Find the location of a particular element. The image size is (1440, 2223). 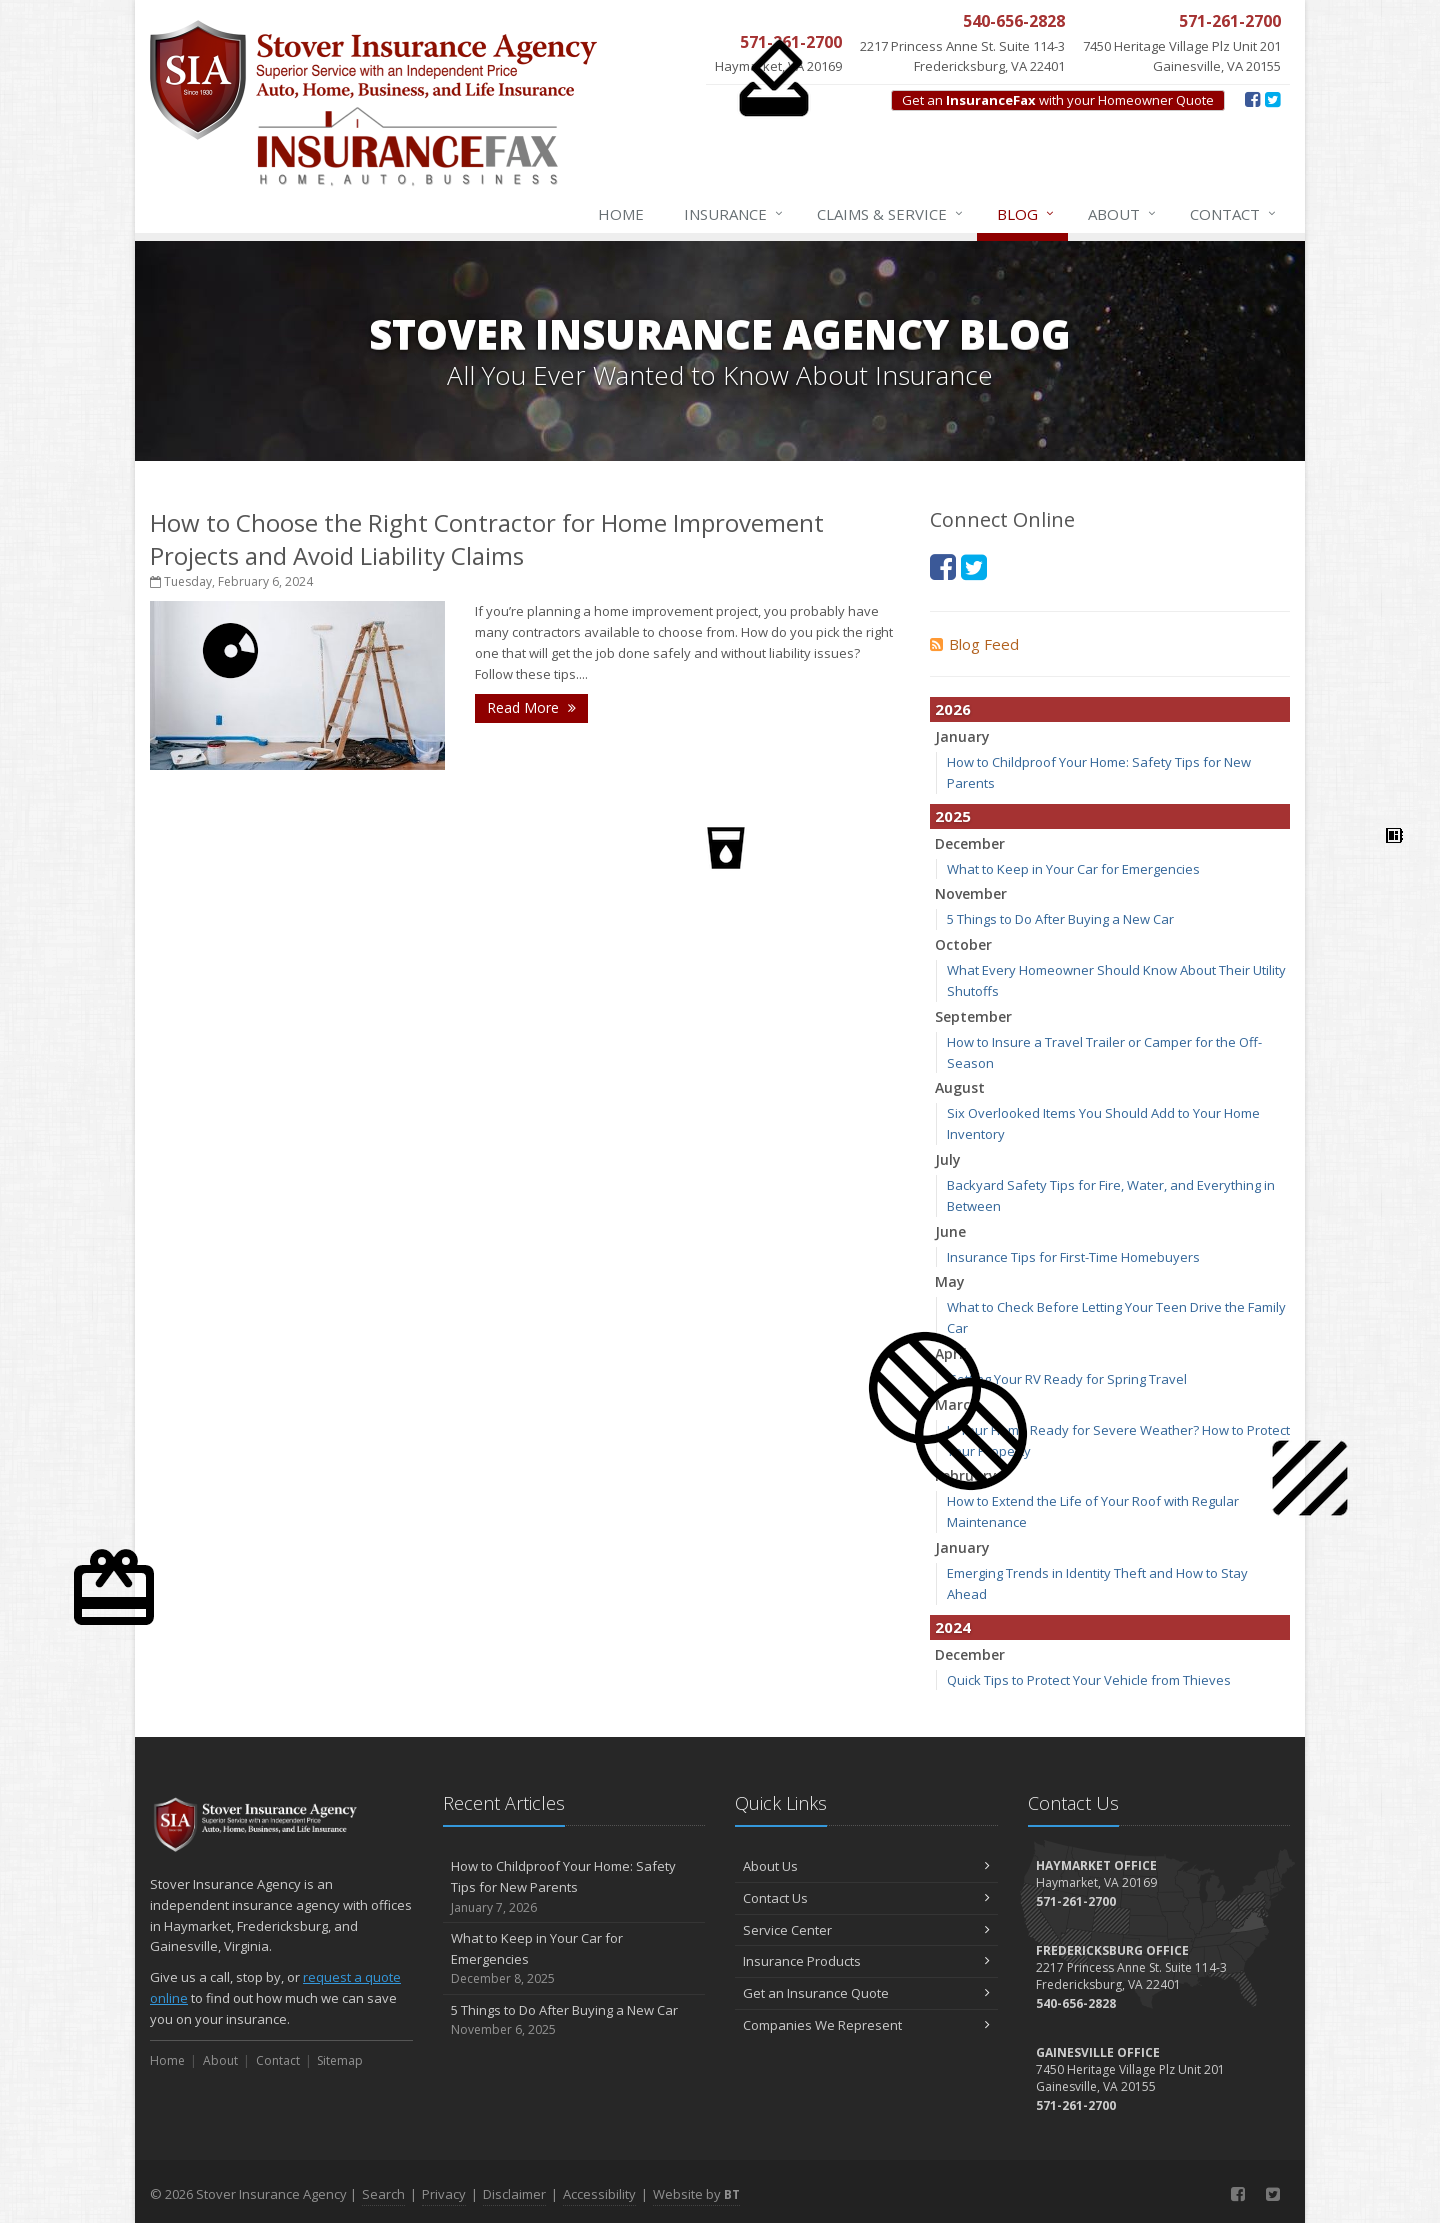

redeem a gift card is located at coordinates (114, 1589).